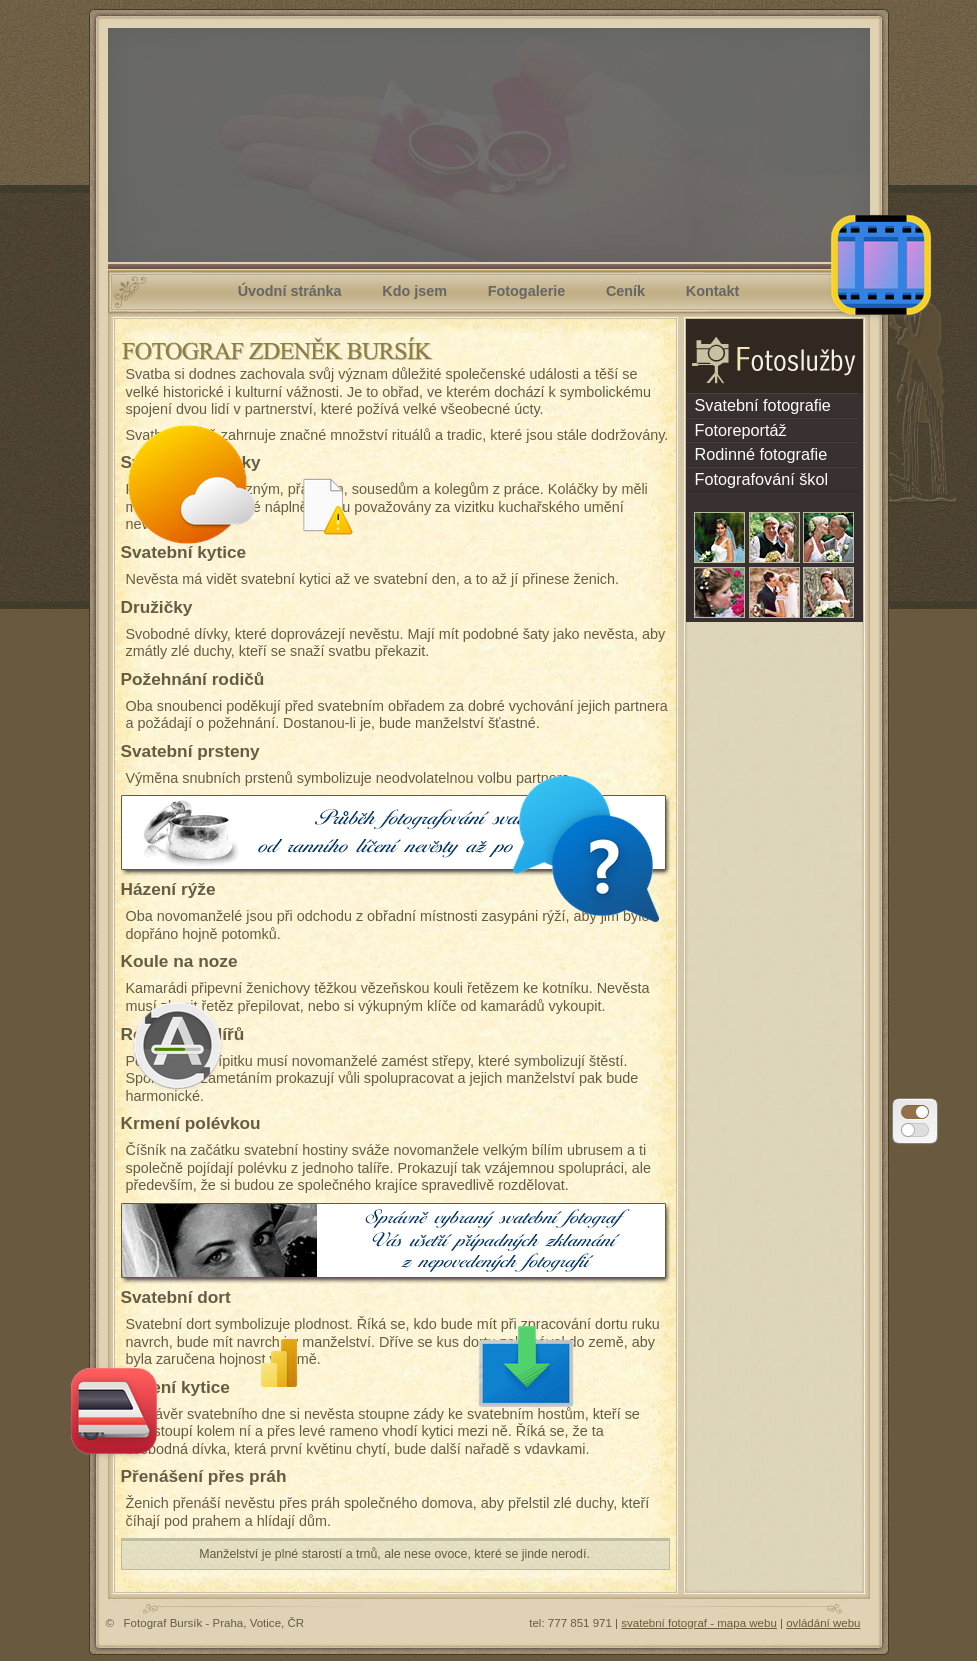  I want to click on download or install a software package, so click(526, 1367).